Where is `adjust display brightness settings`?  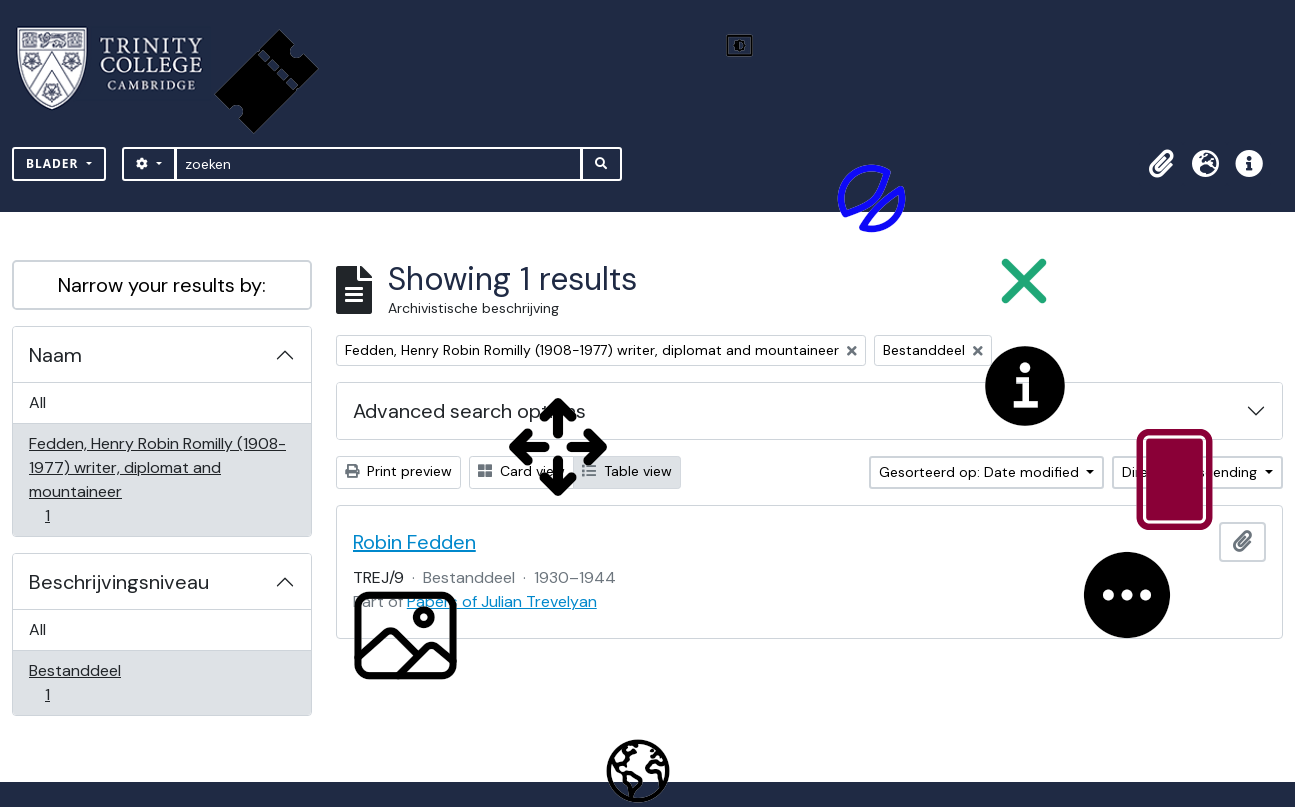
adjust display brightness settings is located at coordinates (739, 45).